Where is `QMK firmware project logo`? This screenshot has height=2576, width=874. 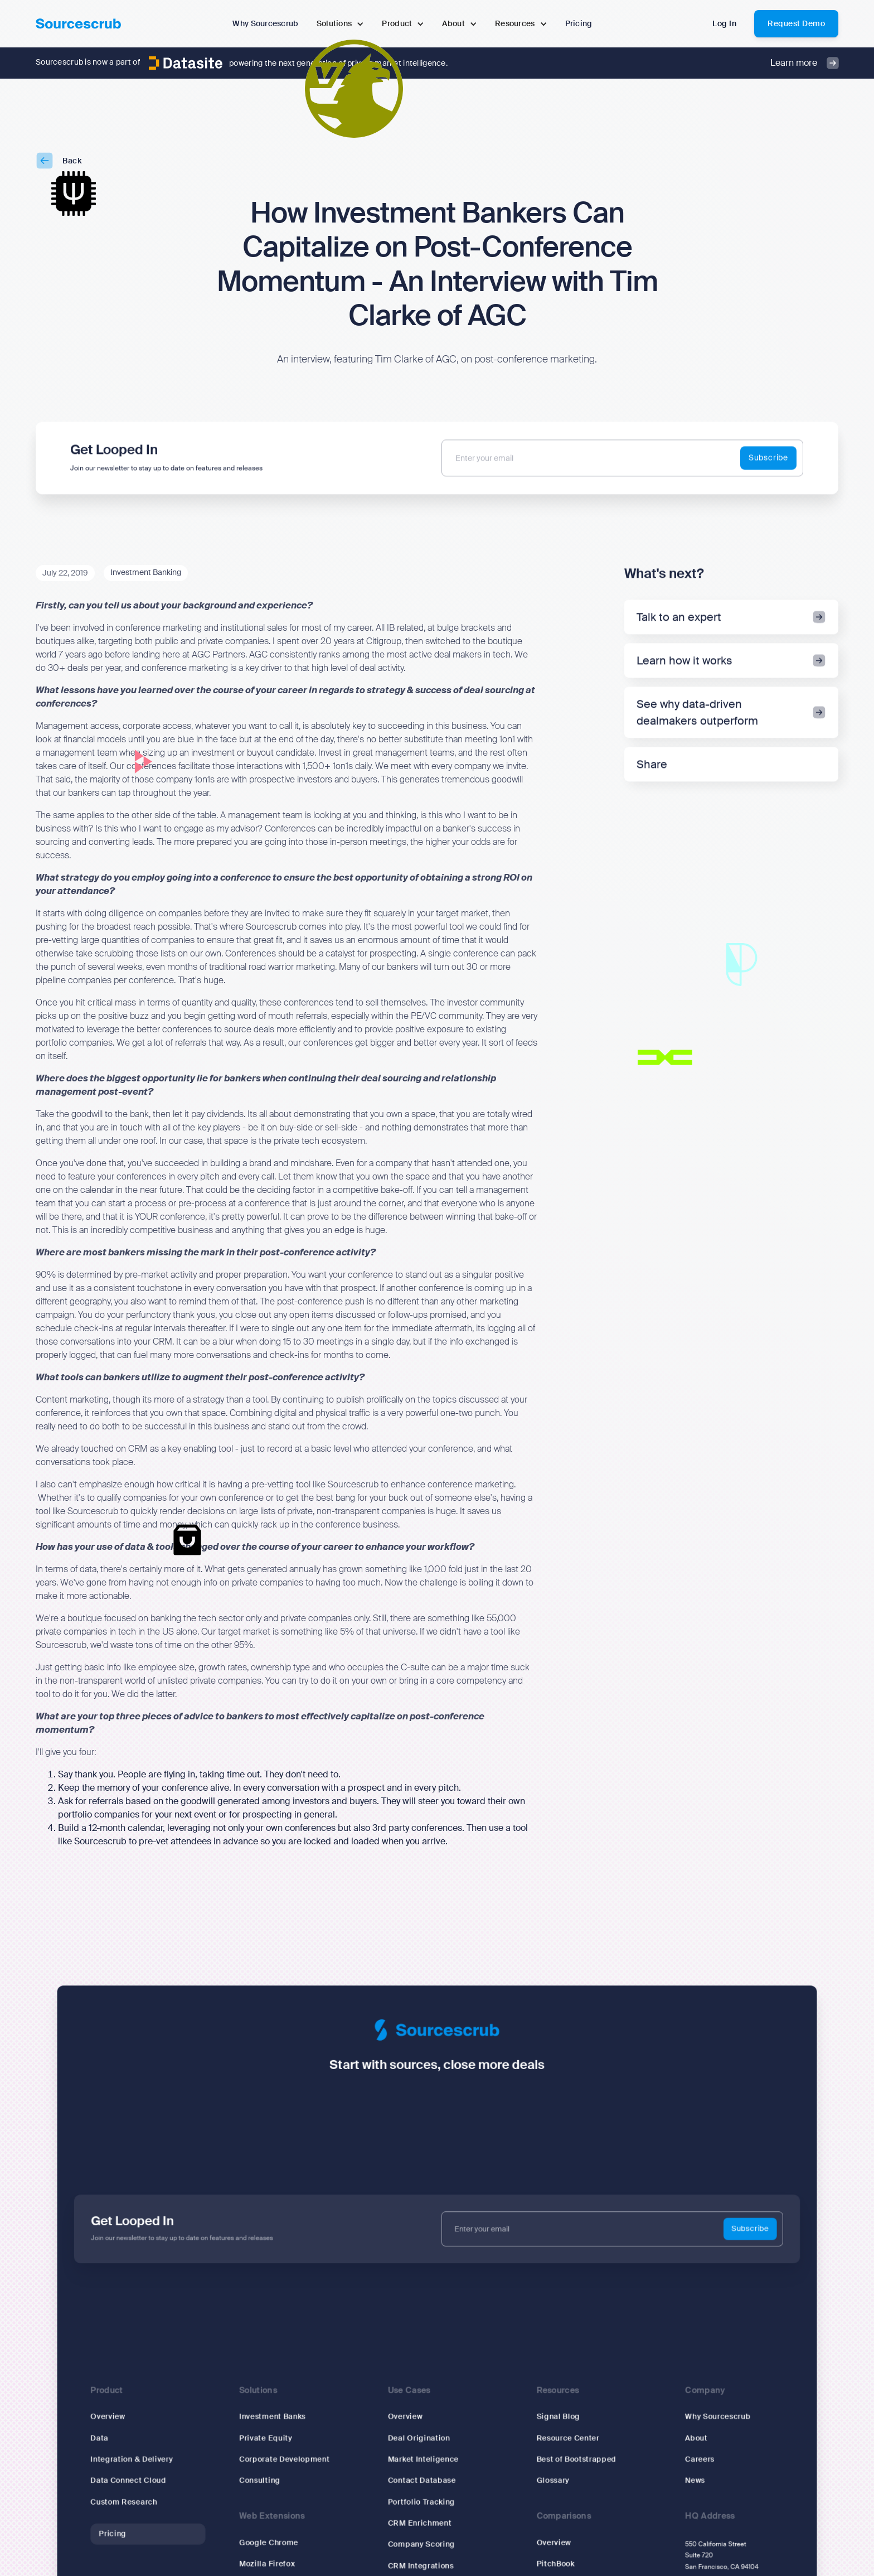
QMK firmware project logo is located at coordinates (74, 194).